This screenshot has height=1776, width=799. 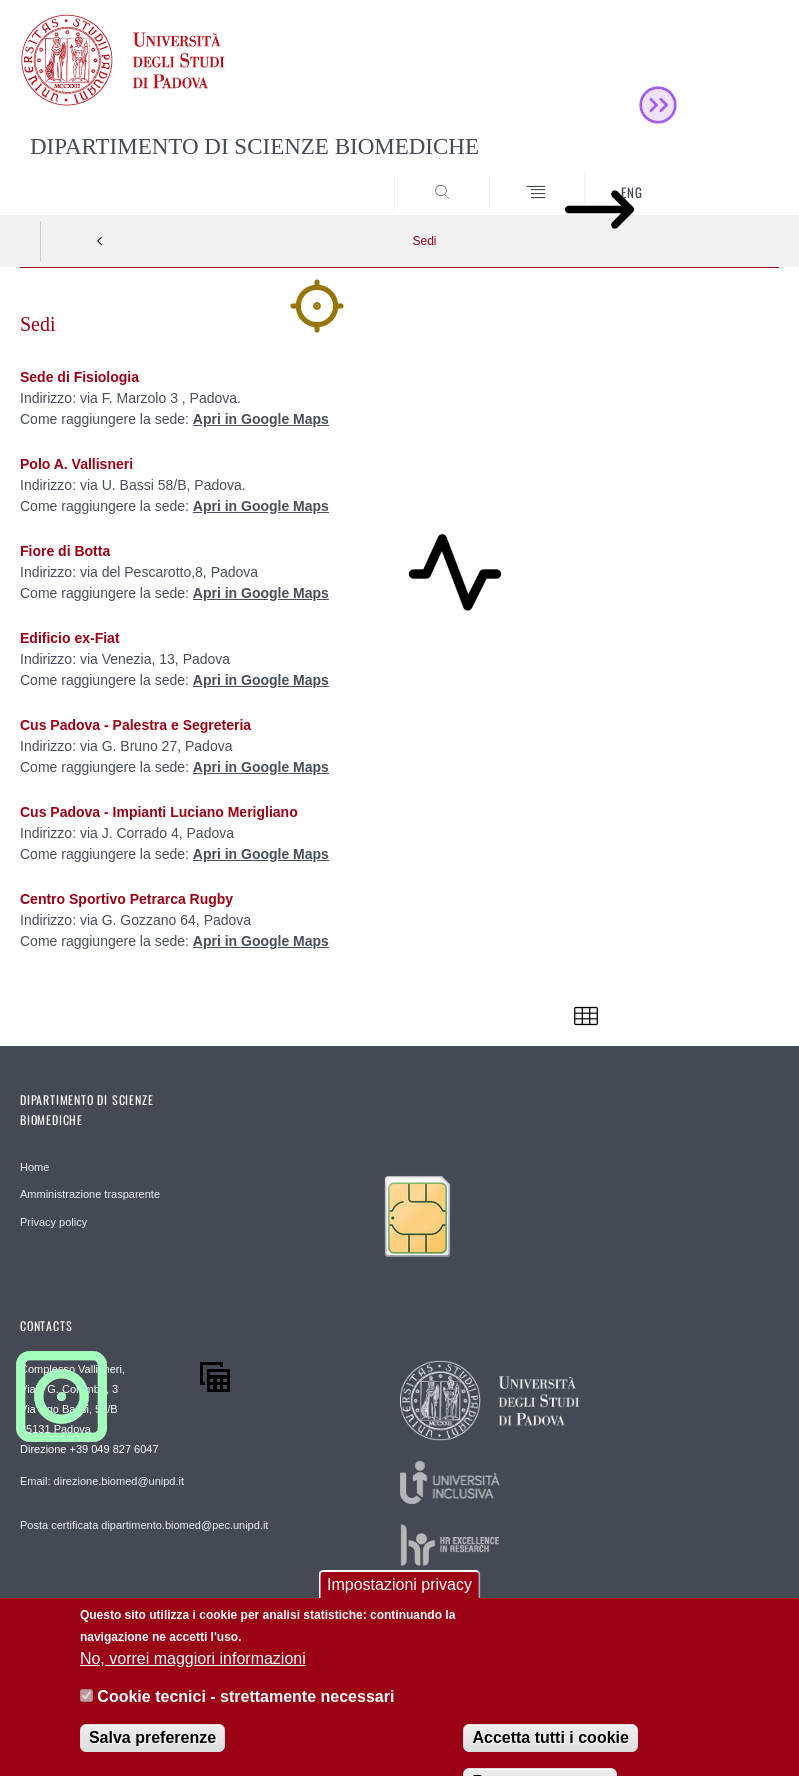 What do you see at coordinates (599, 209) in the screenshot?
I see `continue to the next step` at bounding box center [599, 209].